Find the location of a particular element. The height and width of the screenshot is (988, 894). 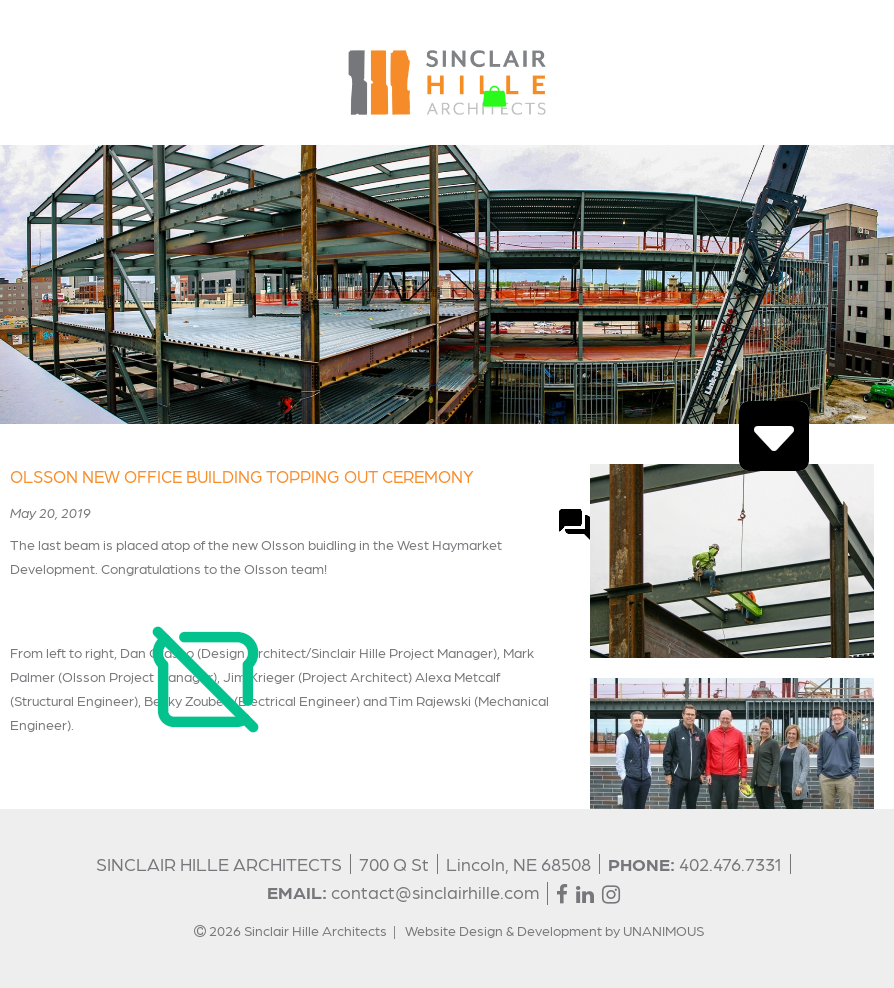

indicates gluten-free or bread-free option is located at coordinates (205, 679).